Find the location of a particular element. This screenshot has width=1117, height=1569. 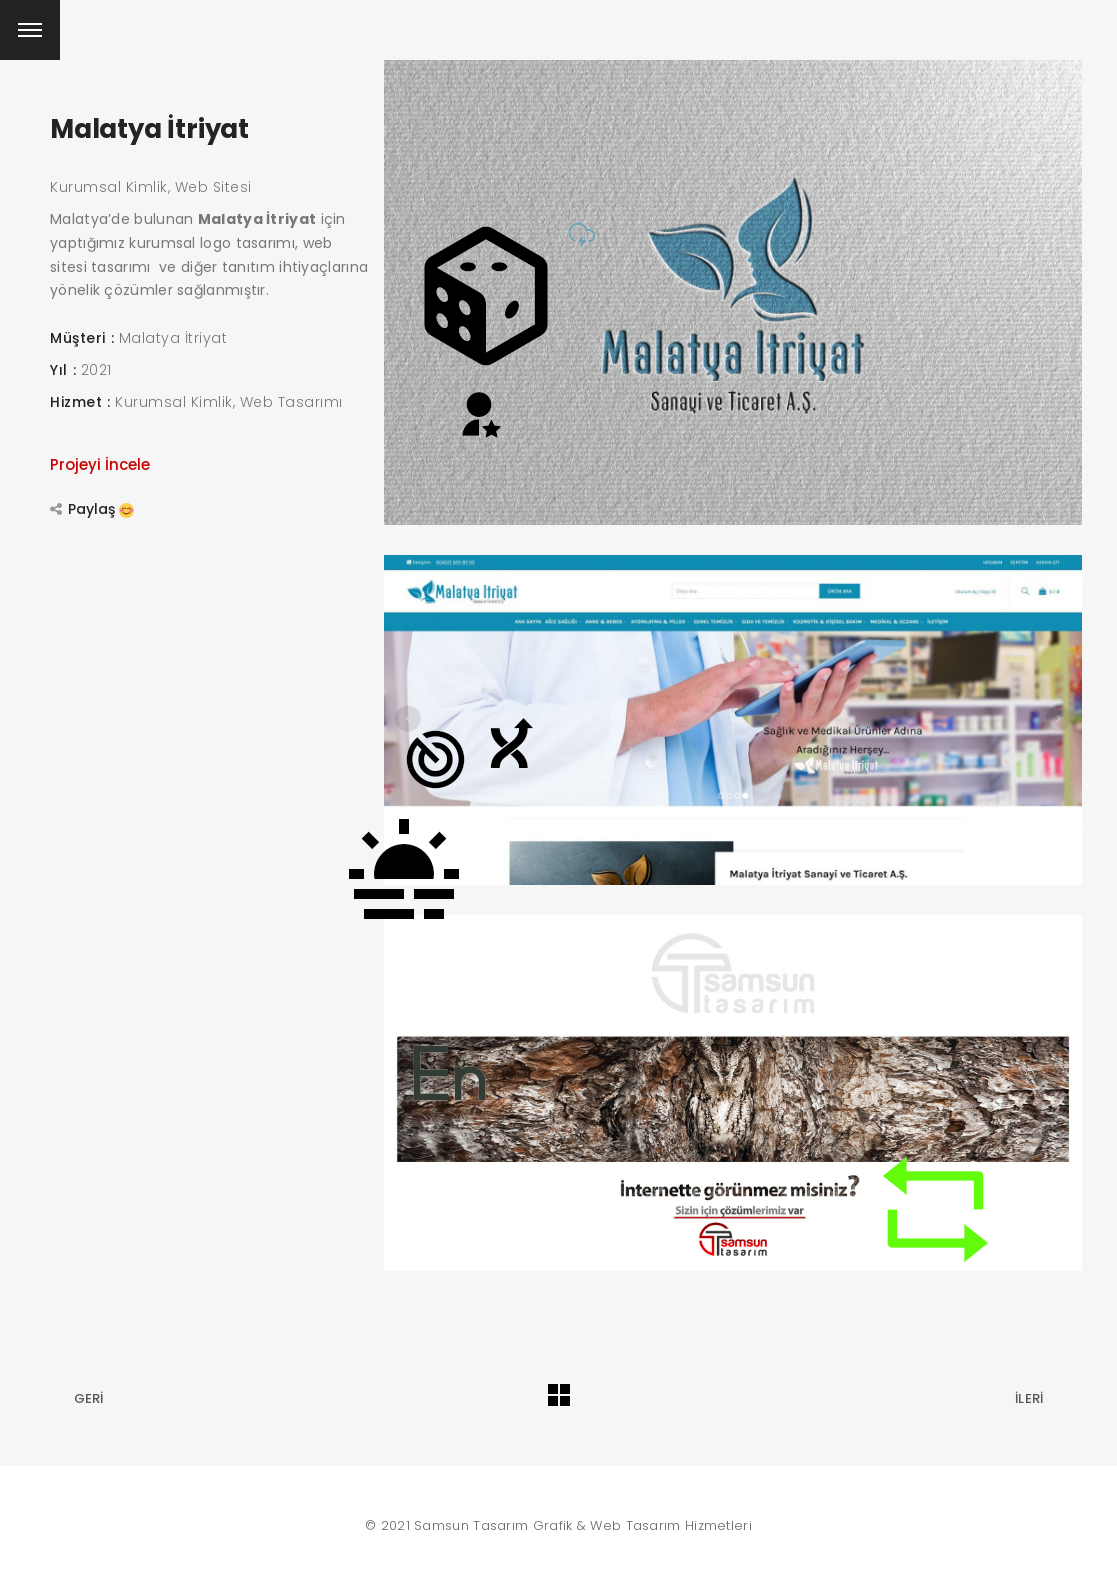

scan a QR code or barcode is located at coordinates (435, 759).